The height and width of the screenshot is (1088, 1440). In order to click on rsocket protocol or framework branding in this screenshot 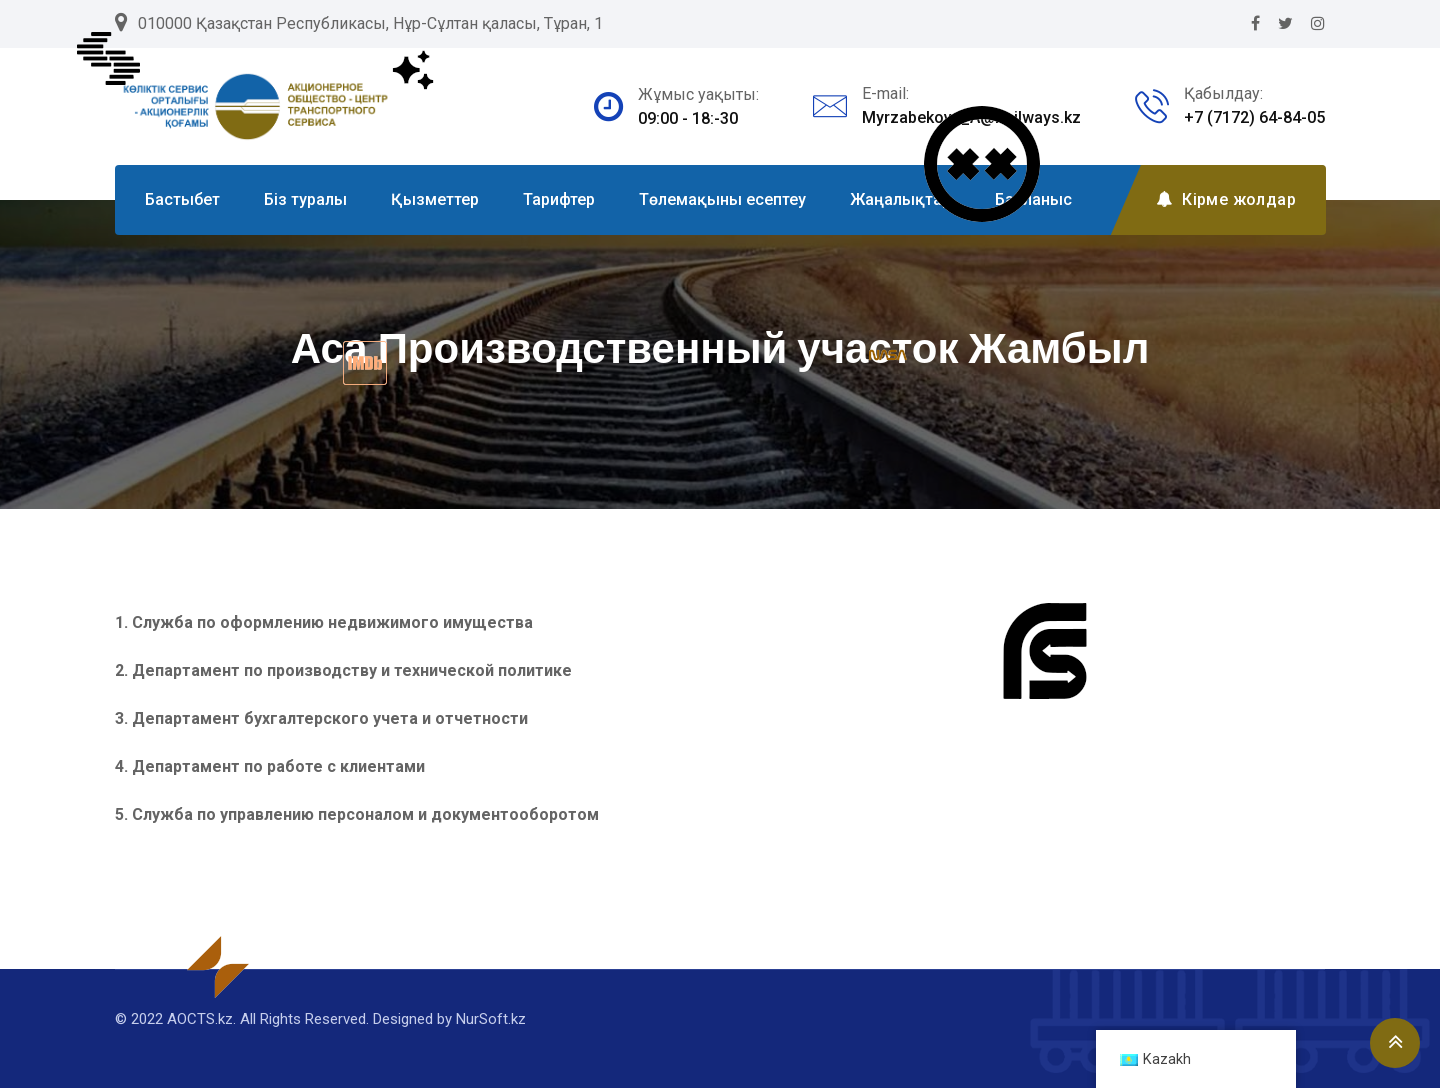, I will do `click(1045, 651)`.